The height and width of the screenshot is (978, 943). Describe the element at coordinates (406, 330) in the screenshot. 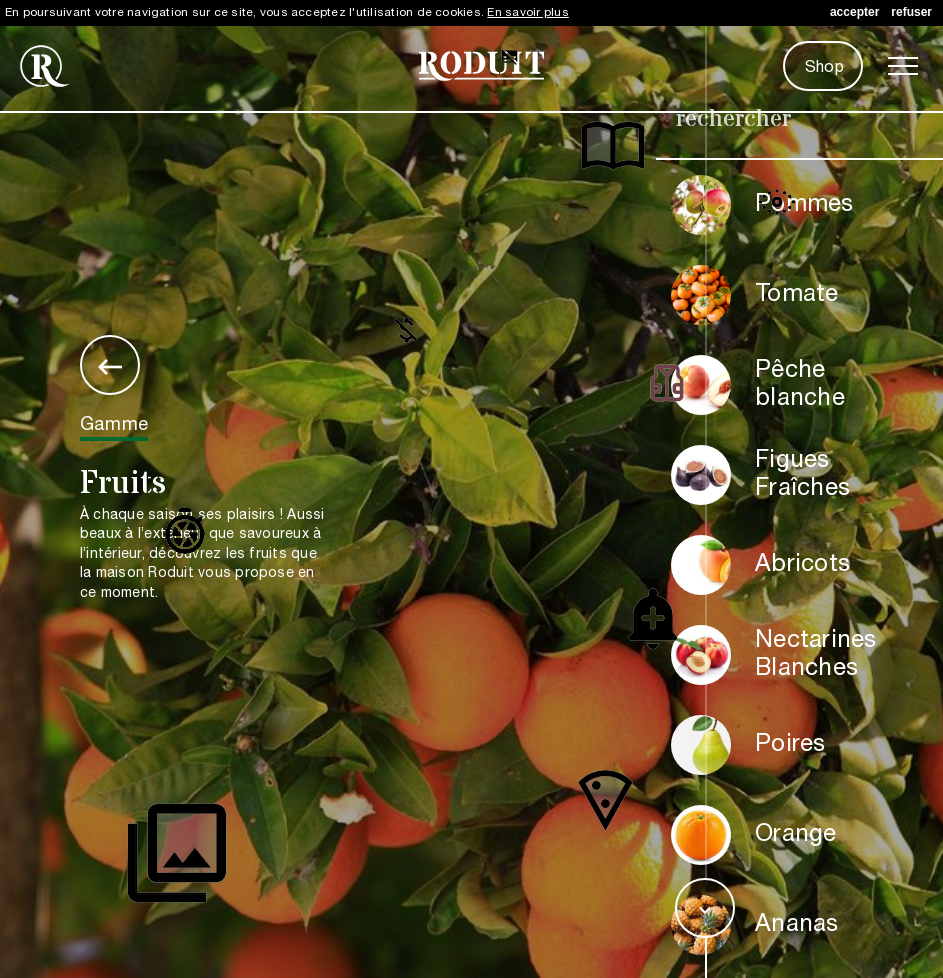

I see `indicates no cost or free item` at that location.